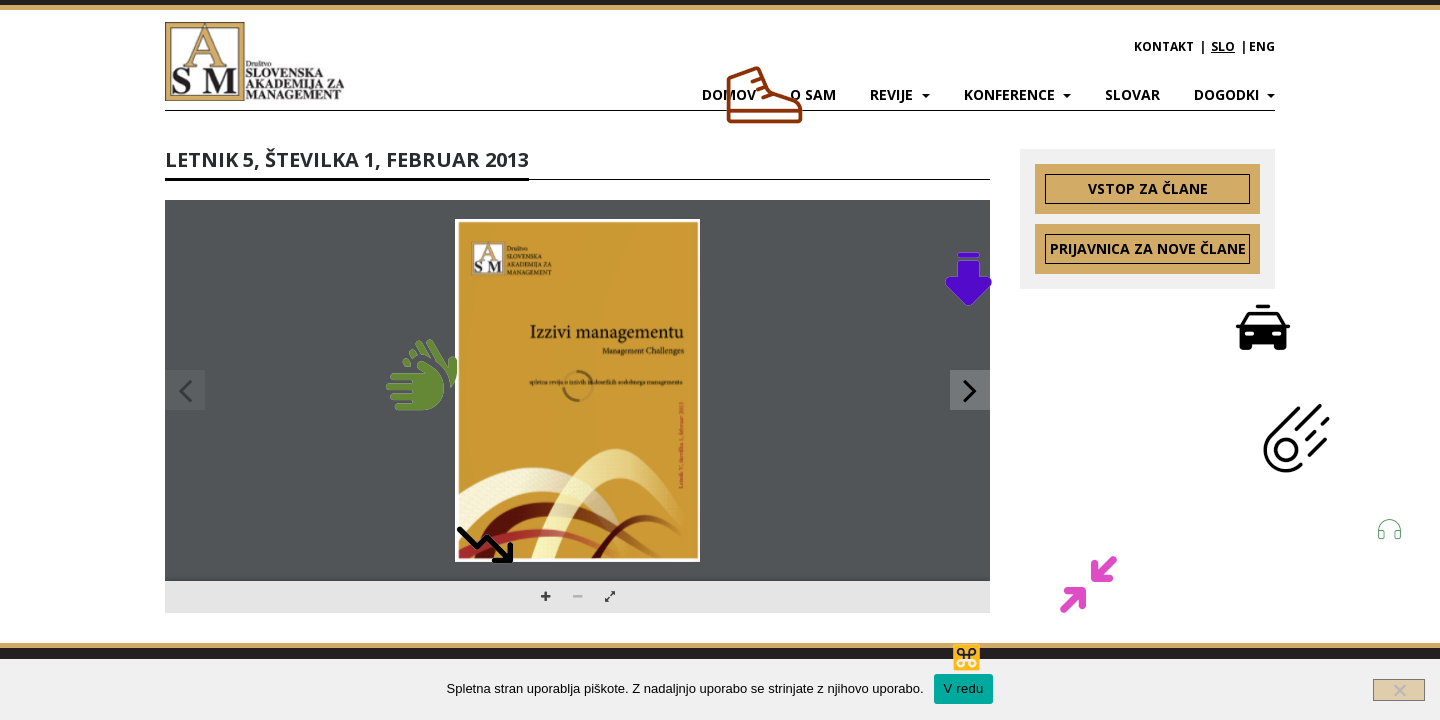 The height and width of the screenshot is (720, 1440). What do you see at coordinates (966, 657) in the screenshot?
I see `command key modifier for keyboard shortcuts` at bounding box center [966, 657].